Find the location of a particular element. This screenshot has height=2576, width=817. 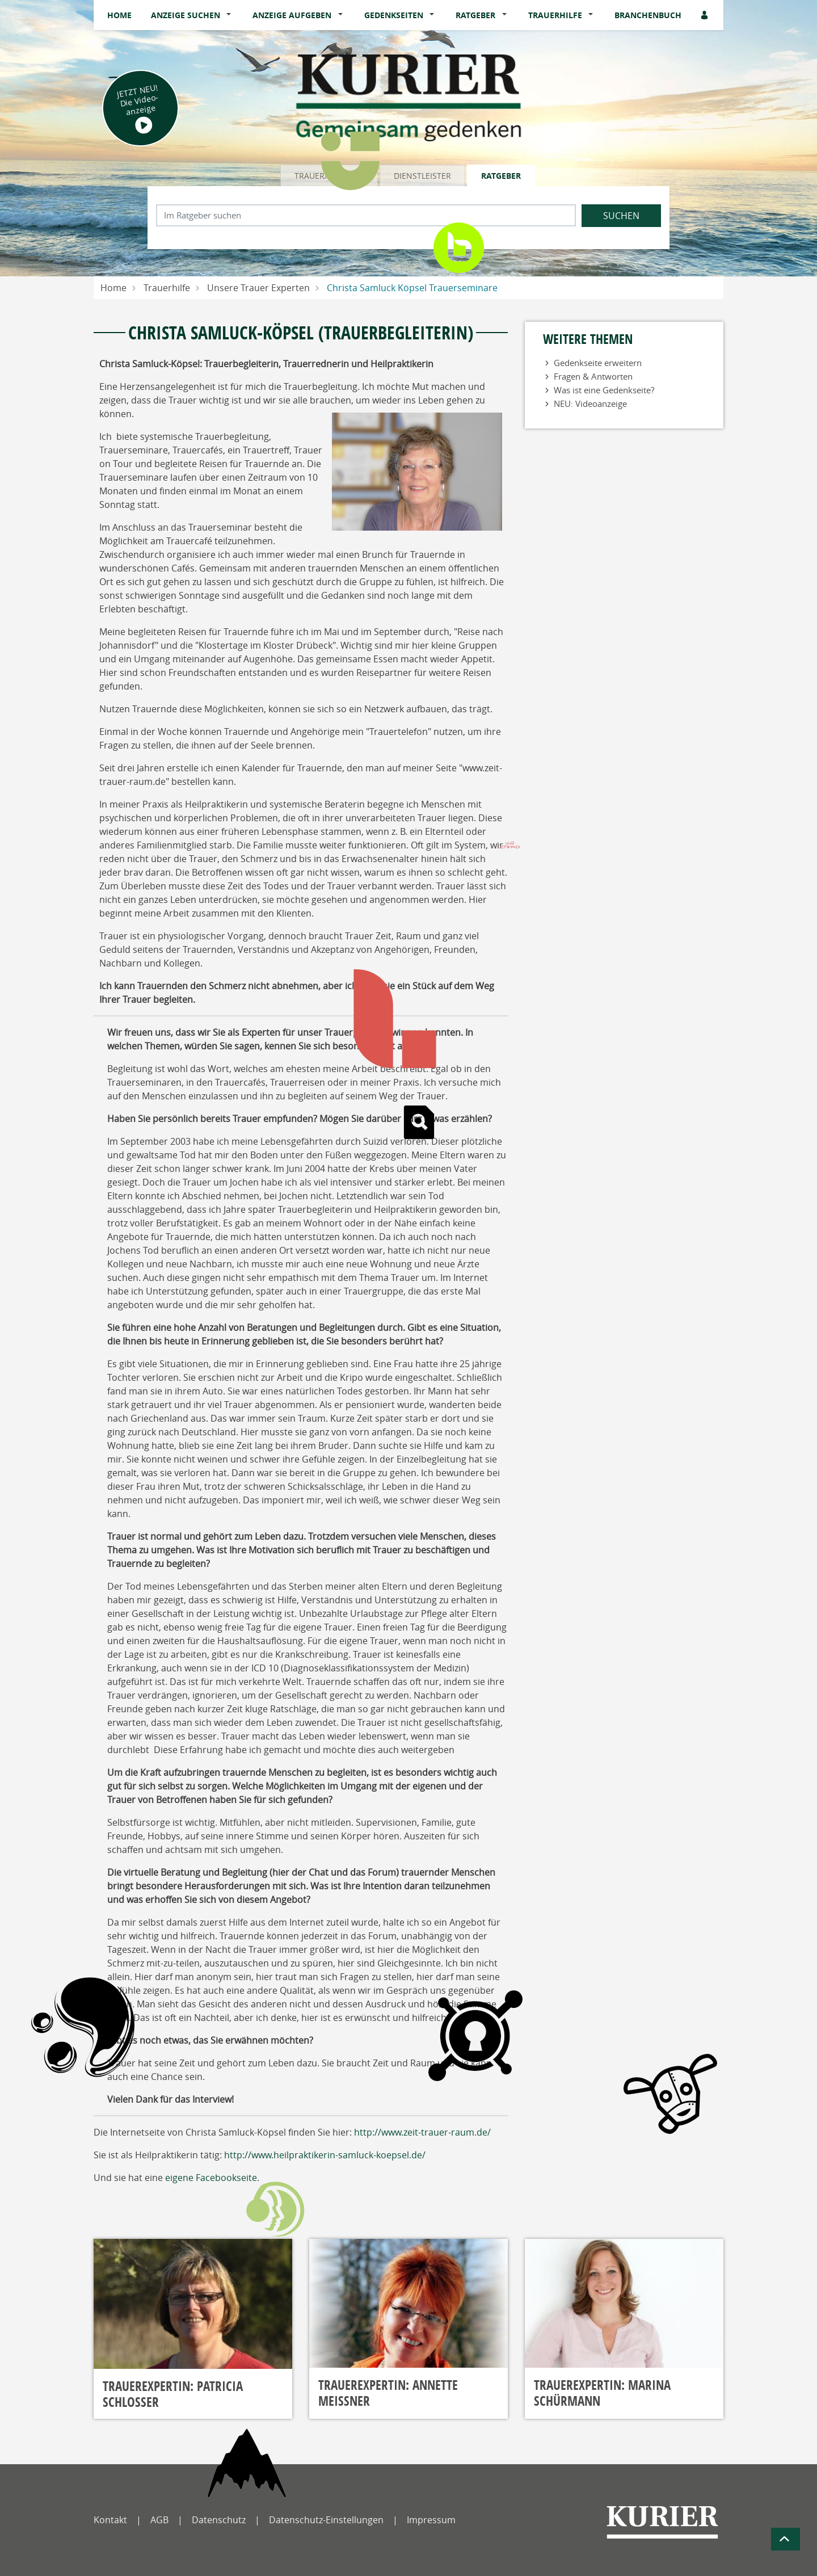

mercurial version control system logo is located at coordinates (83, 2027).